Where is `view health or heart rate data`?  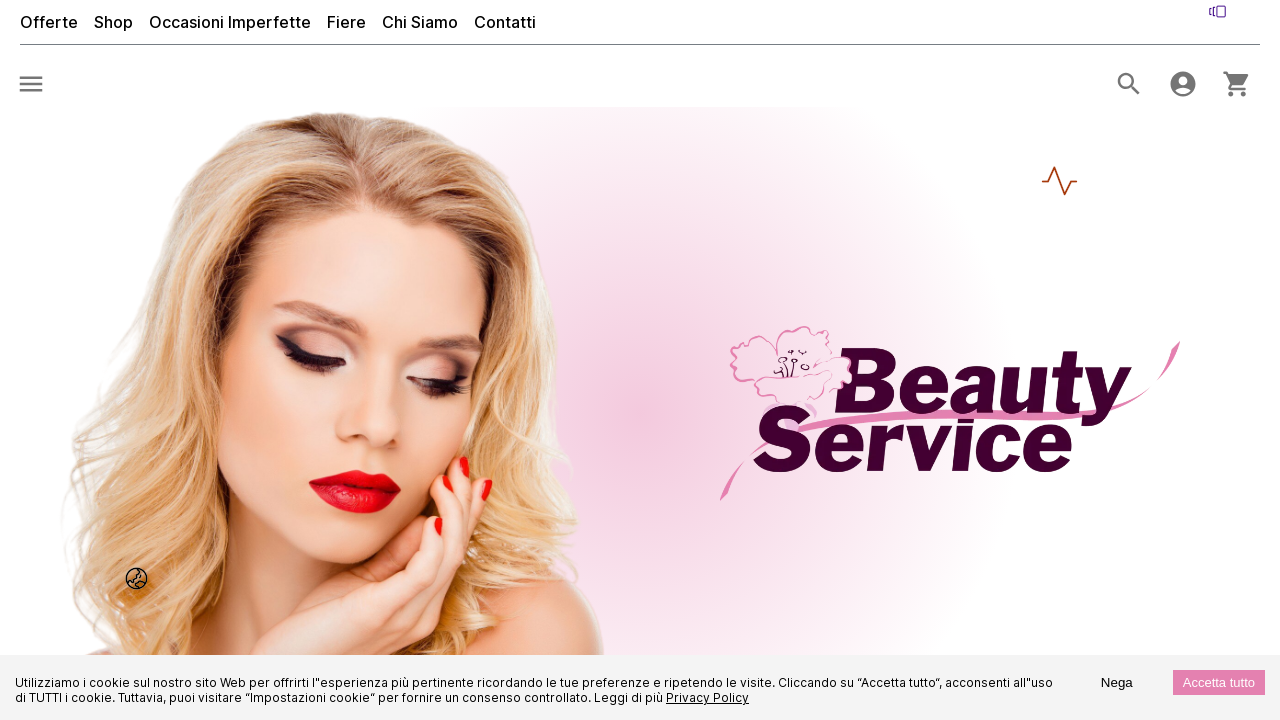 view health or heart rate data is located at coordinates (1059, 181).